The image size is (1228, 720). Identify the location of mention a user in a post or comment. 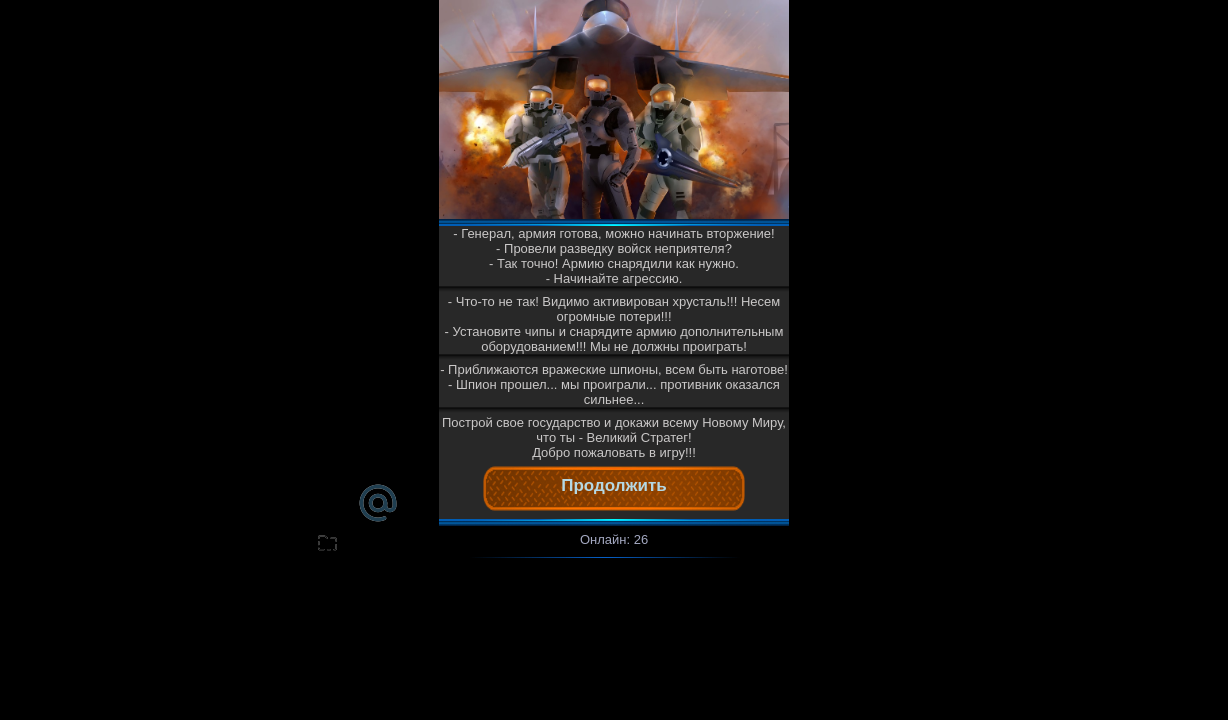
(378, 503).